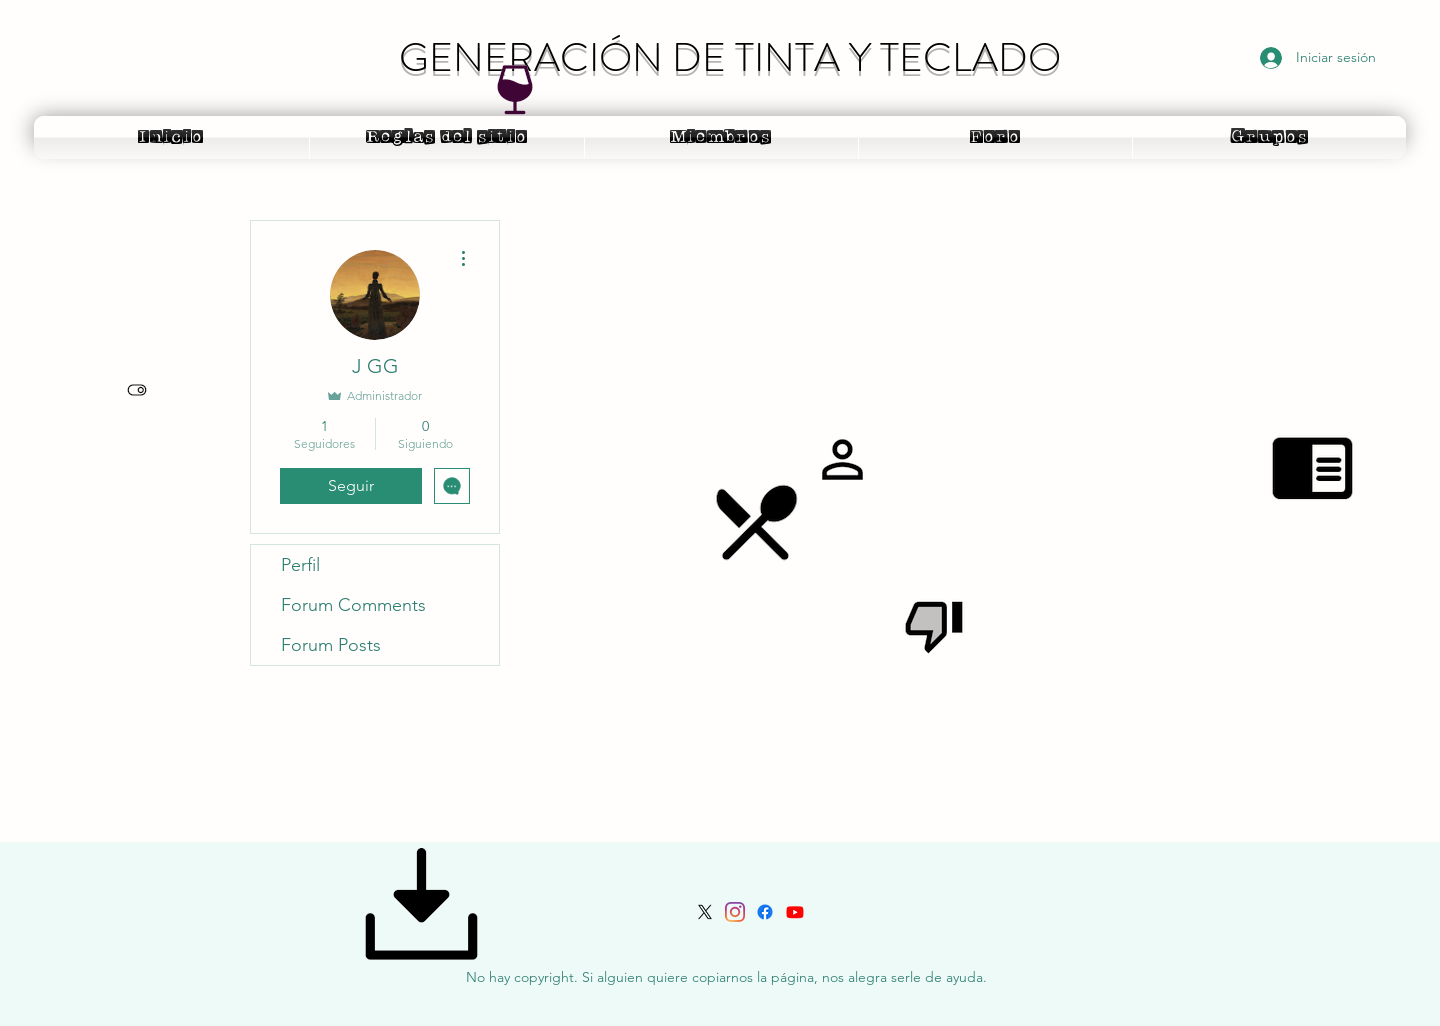 The height and width of the screenshot is (1026, 1440). Describe the element at coordinates (515, 88) in the screenshot. I see `browse wine or beverage options` at that location.